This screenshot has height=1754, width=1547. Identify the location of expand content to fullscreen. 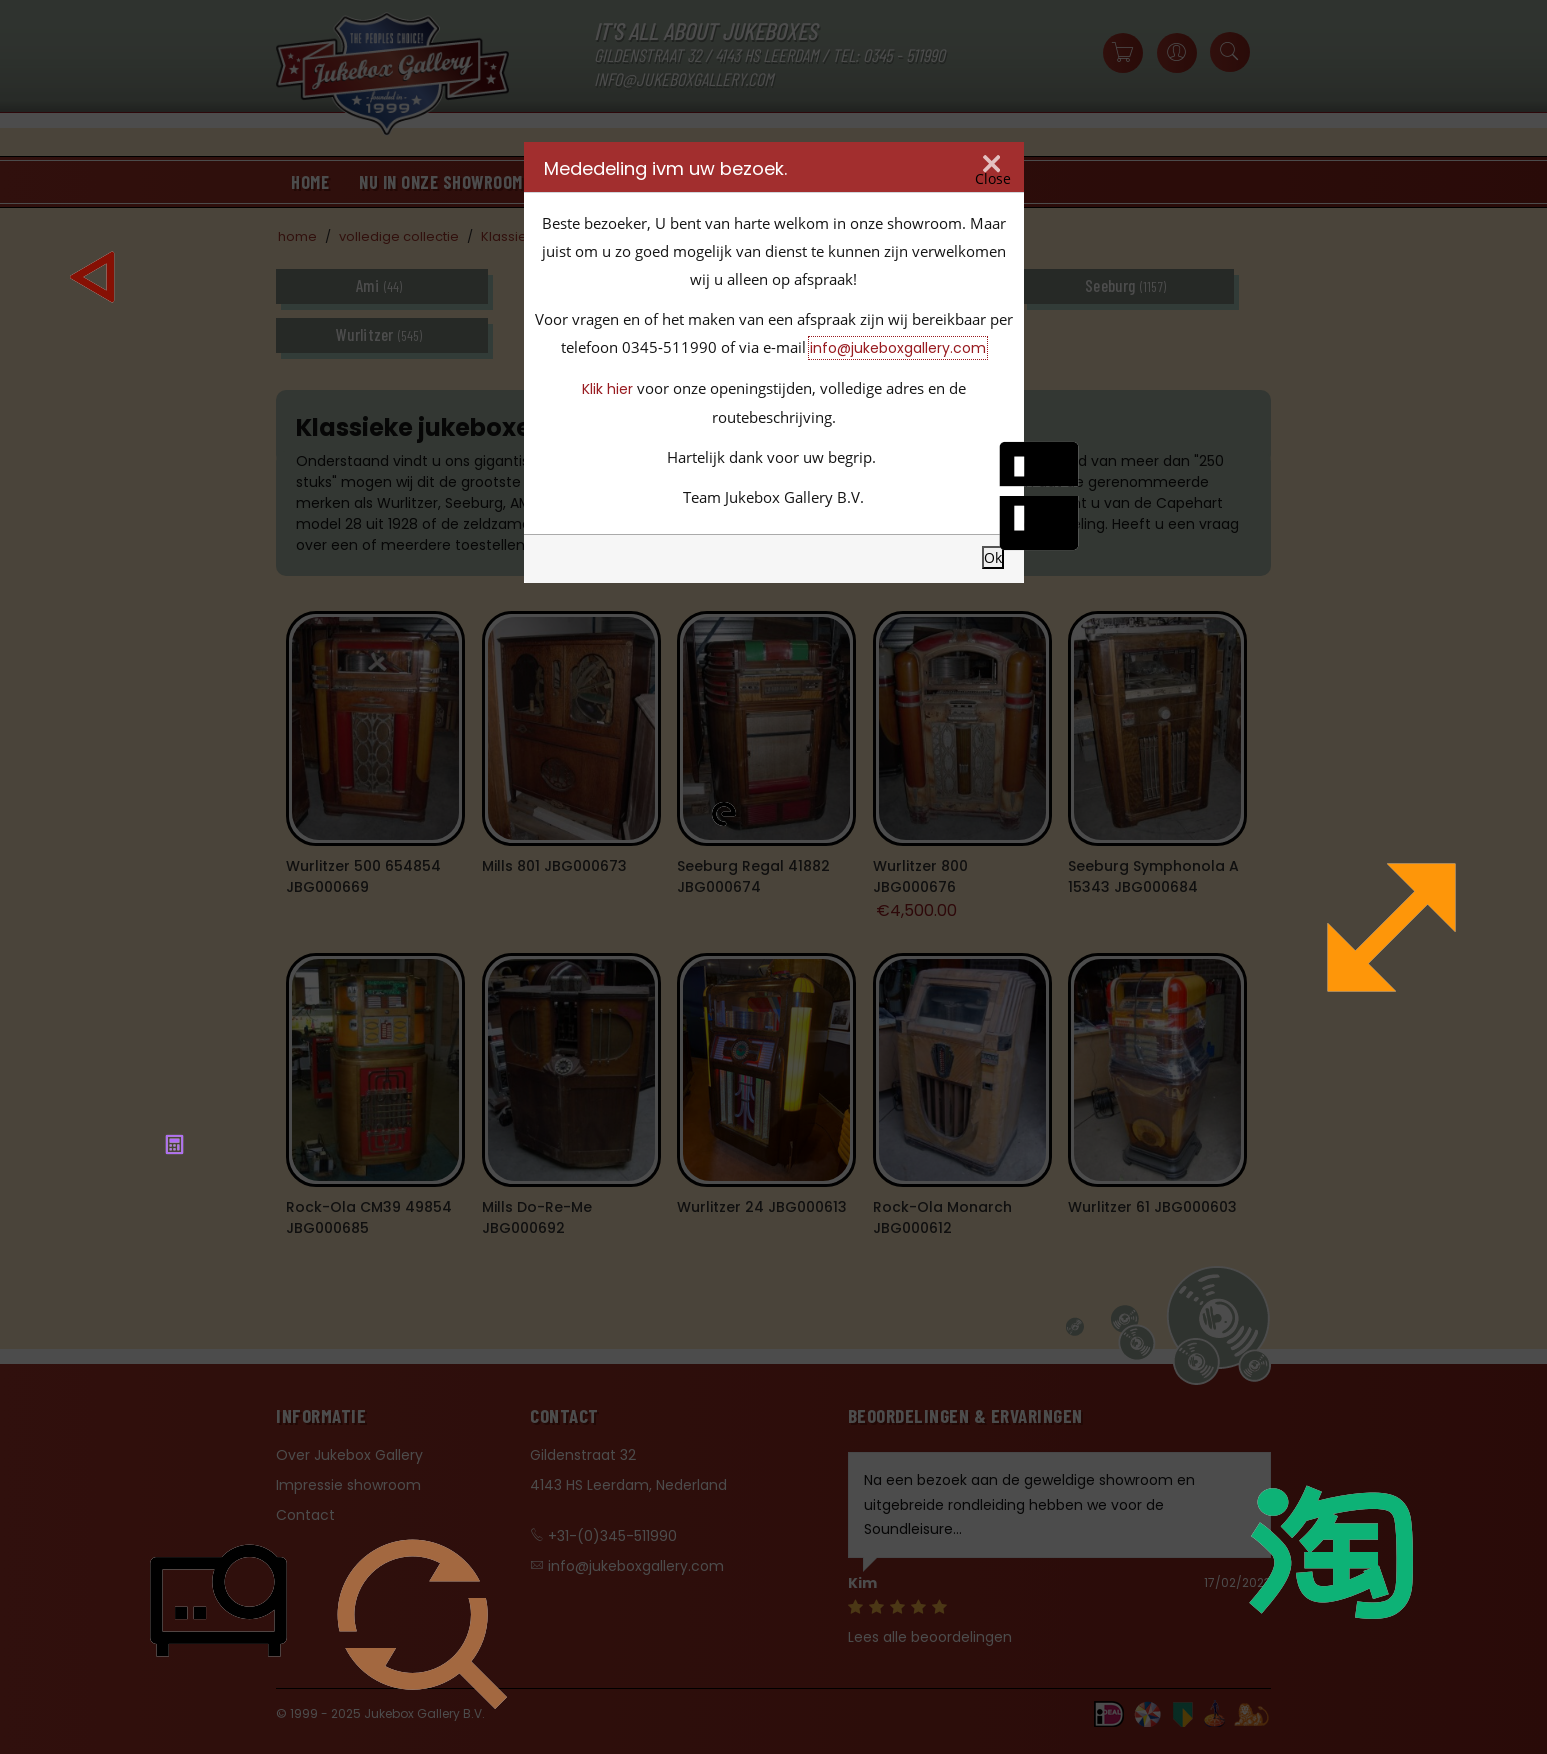
(1391, 927).